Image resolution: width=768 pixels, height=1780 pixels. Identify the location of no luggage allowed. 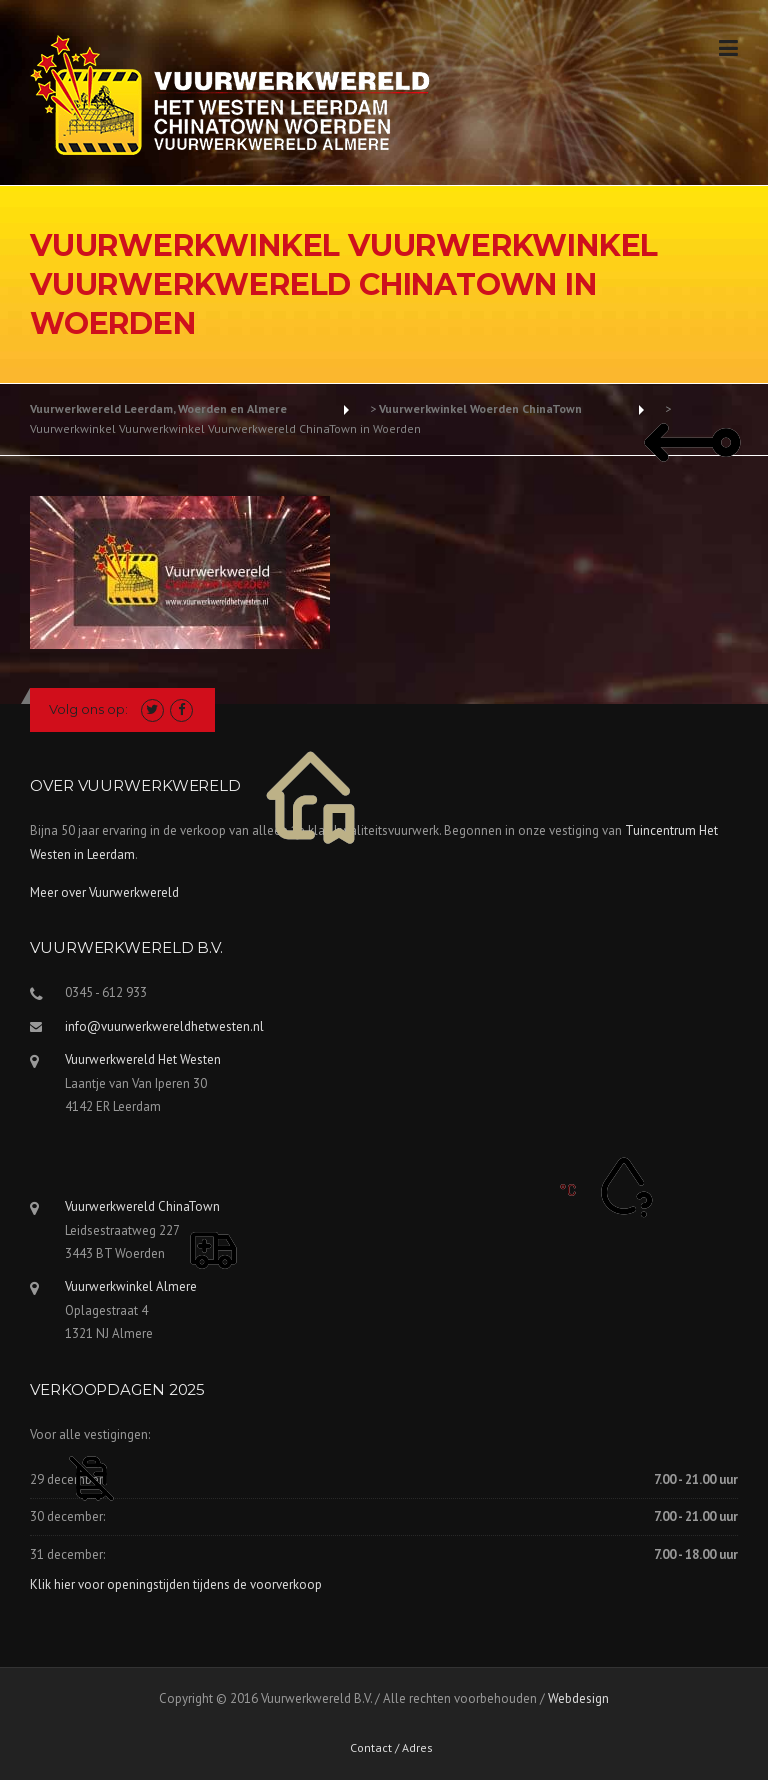
(91, 1478).